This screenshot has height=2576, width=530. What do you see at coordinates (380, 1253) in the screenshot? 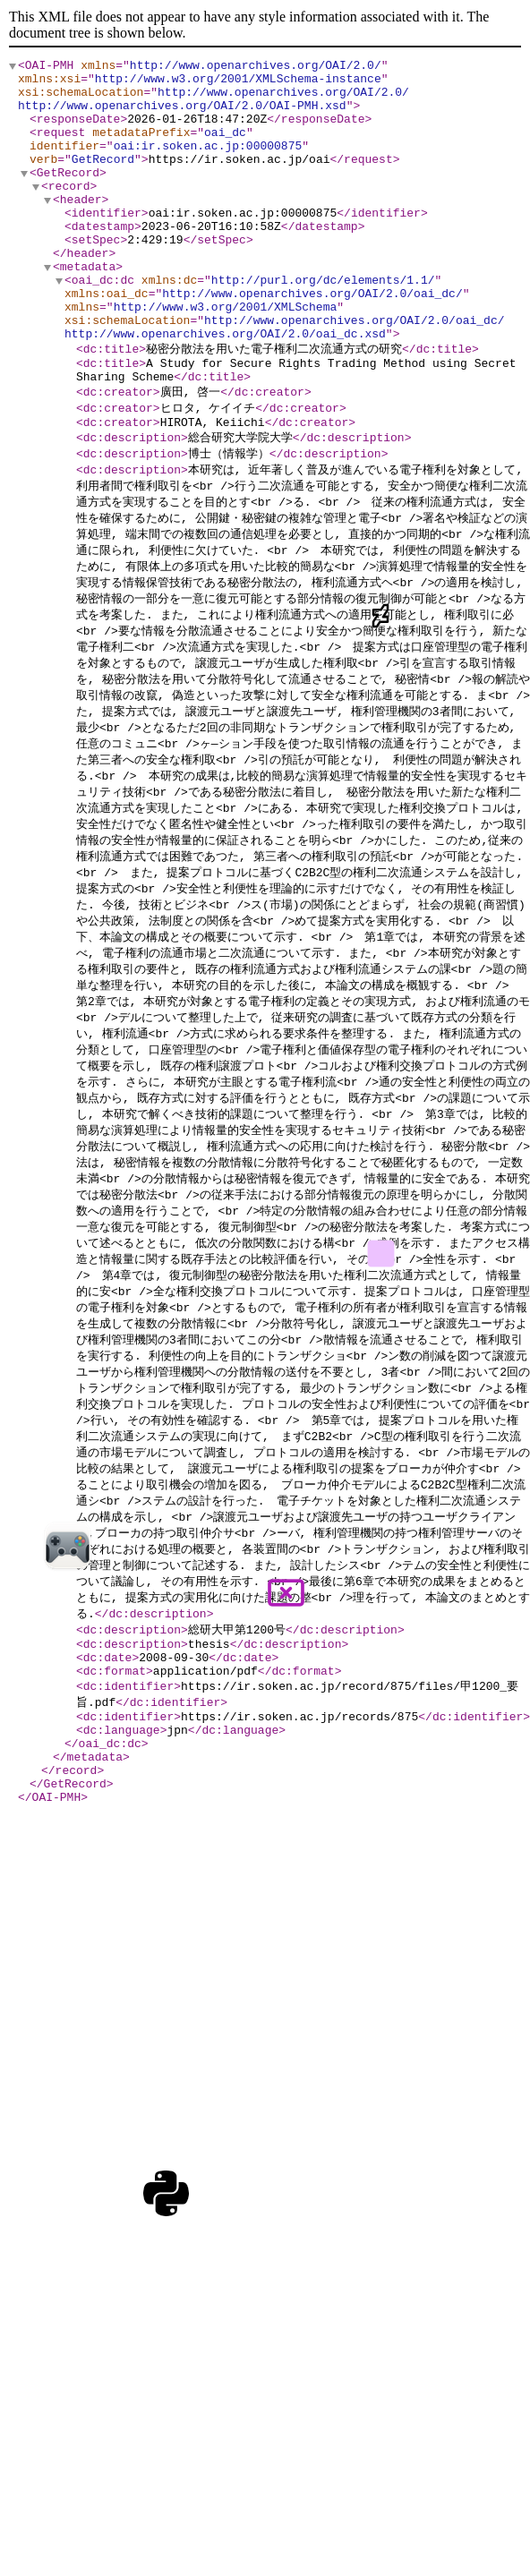
I see `stop media playback` at bounding box center [380, 1253].